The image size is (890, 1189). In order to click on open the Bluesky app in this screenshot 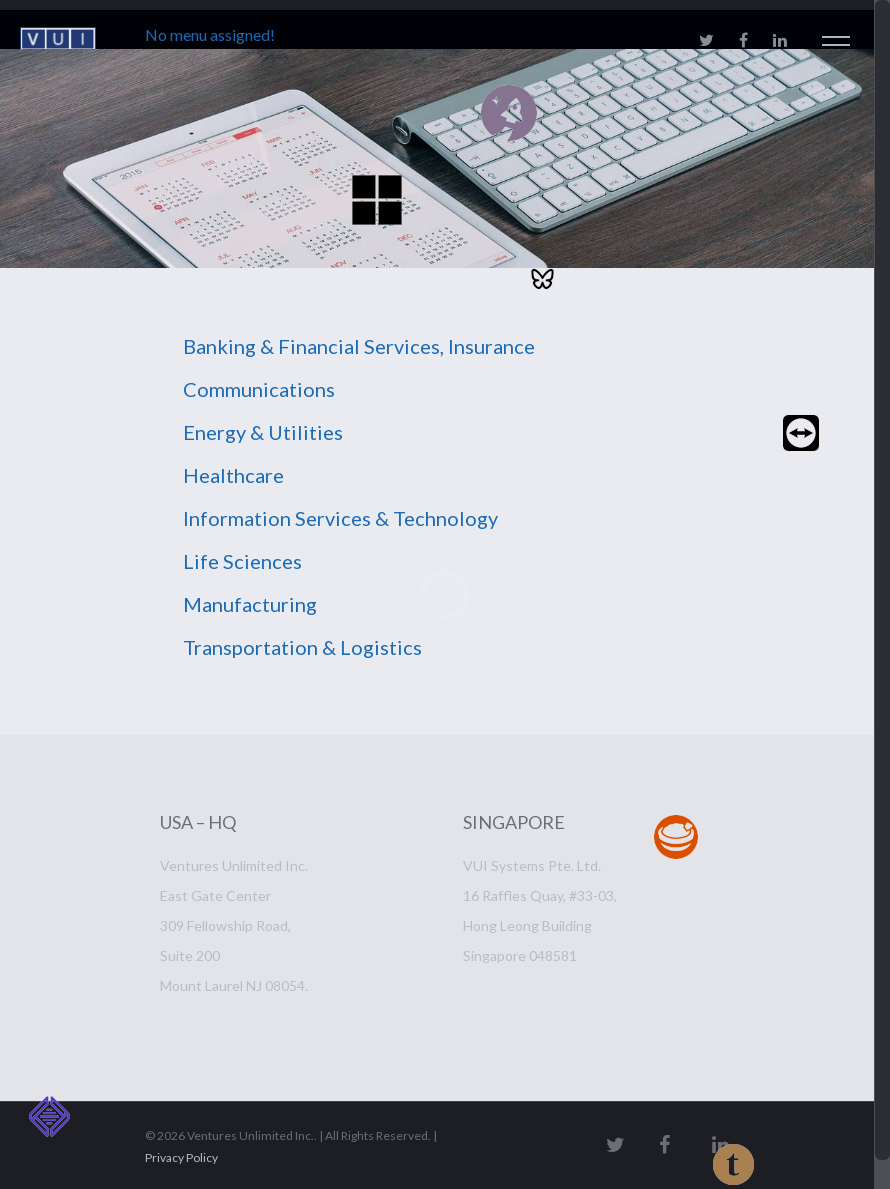, I will do `click(542, 278)`.